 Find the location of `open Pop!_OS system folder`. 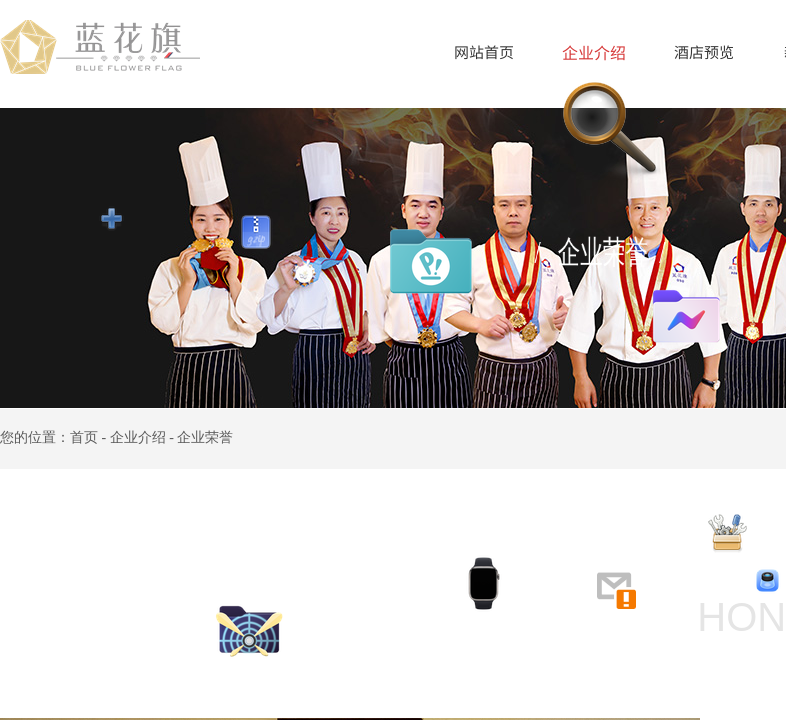

open Pop!_OS system folder is located at coordinates (430, 263).